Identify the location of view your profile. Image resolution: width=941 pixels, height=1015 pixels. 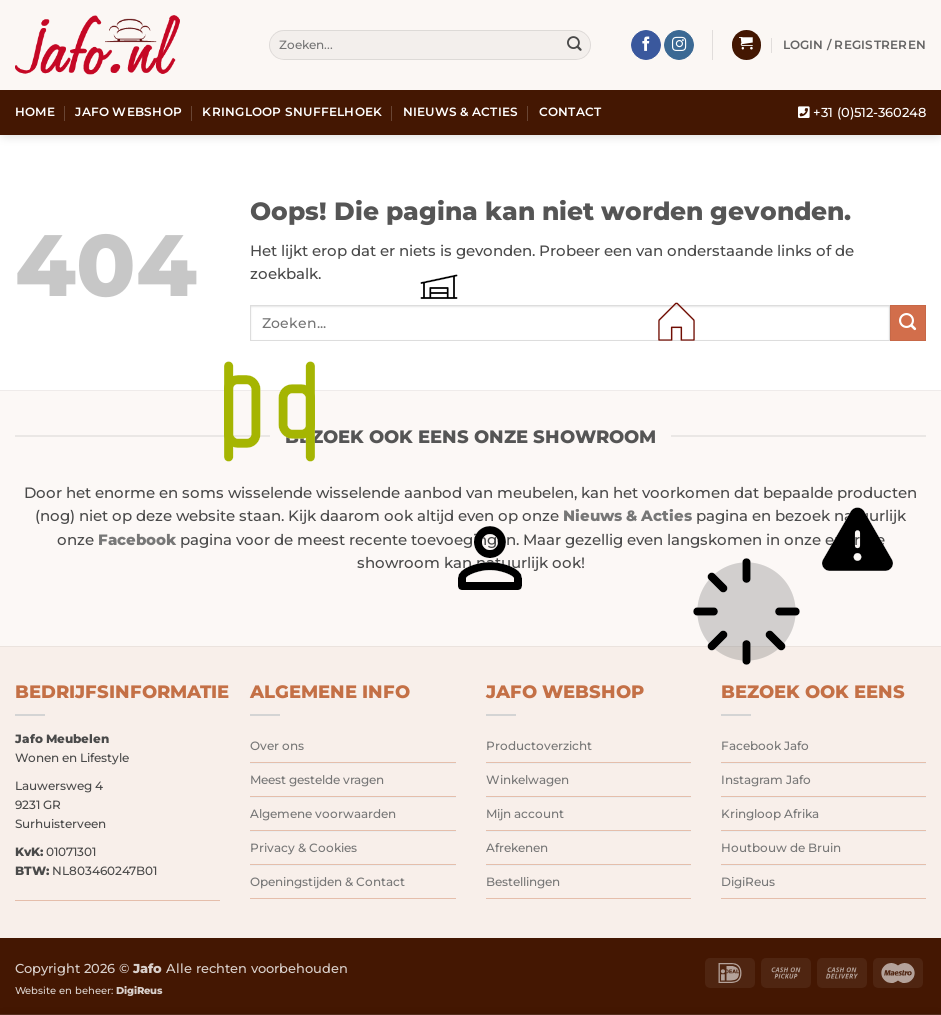
(490, 558).